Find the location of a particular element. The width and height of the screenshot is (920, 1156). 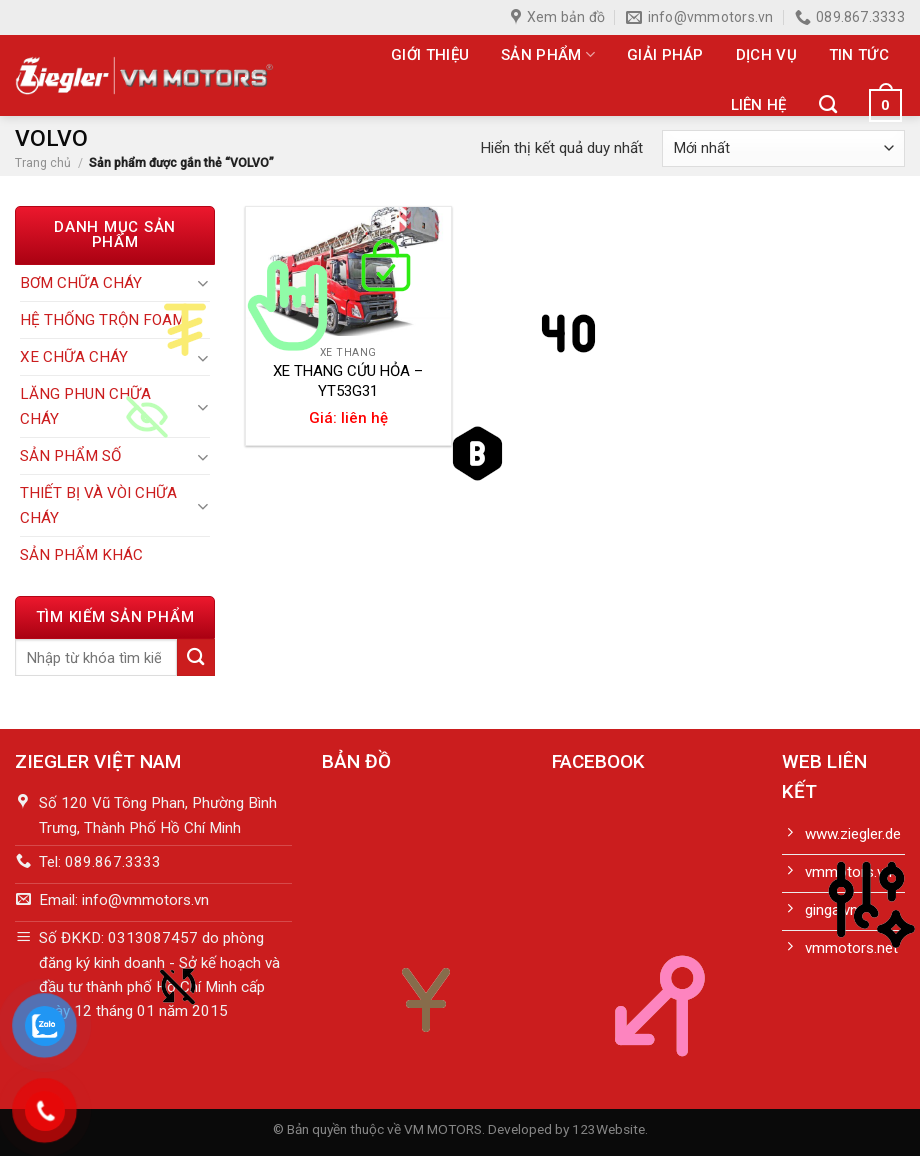

hide password or sensitive content is located at coordinates (147, 417).